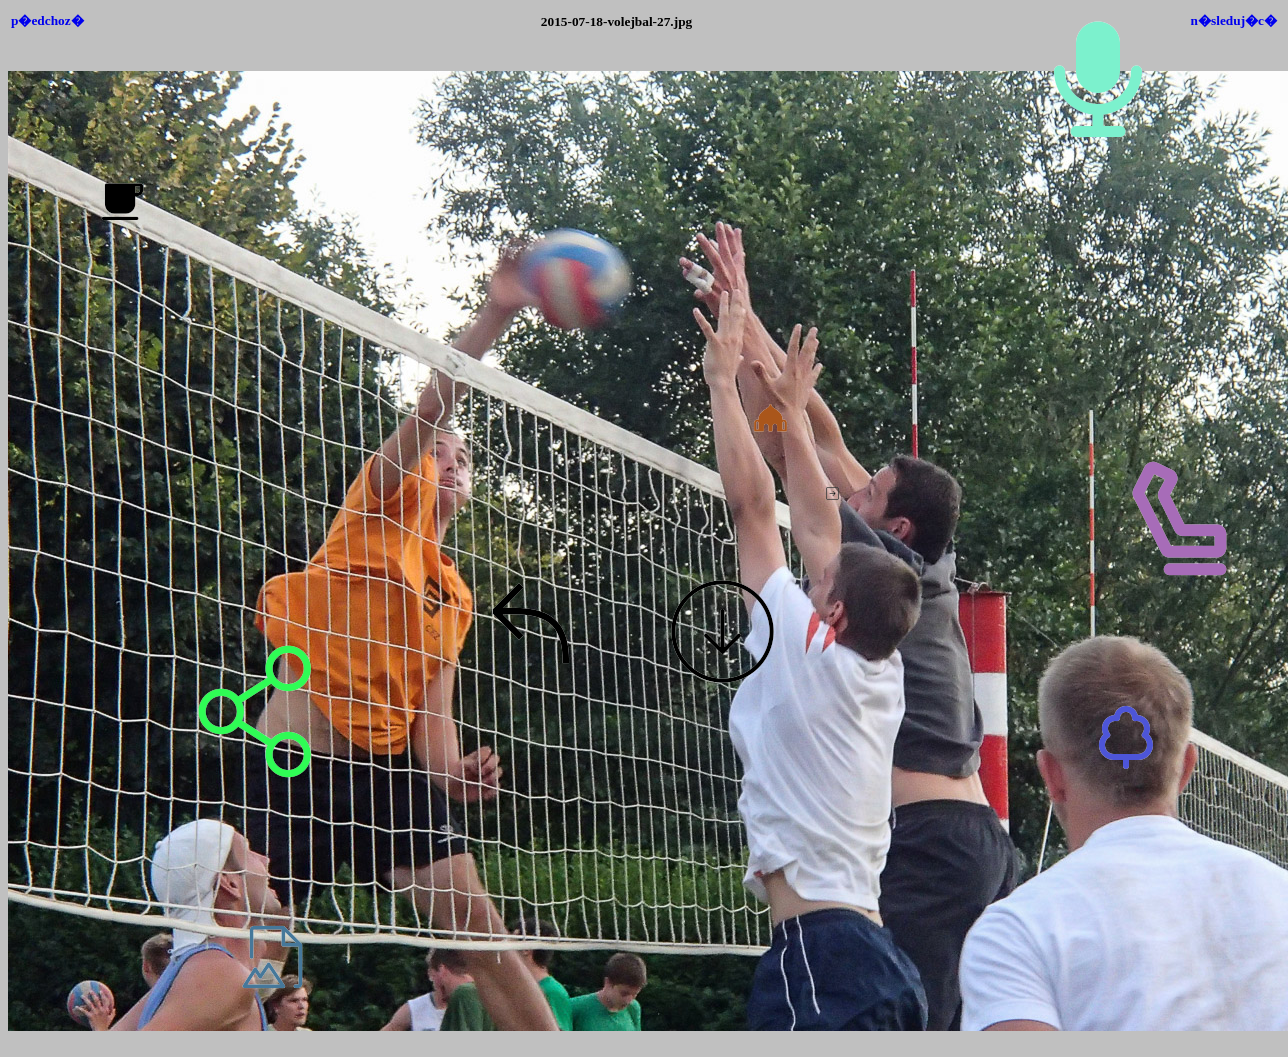 This screenshot has height=1057, width=1288. What do you see at coordinates (276, 957) in the screenshot?
I see `view image file` at bounding box center [276, 957].